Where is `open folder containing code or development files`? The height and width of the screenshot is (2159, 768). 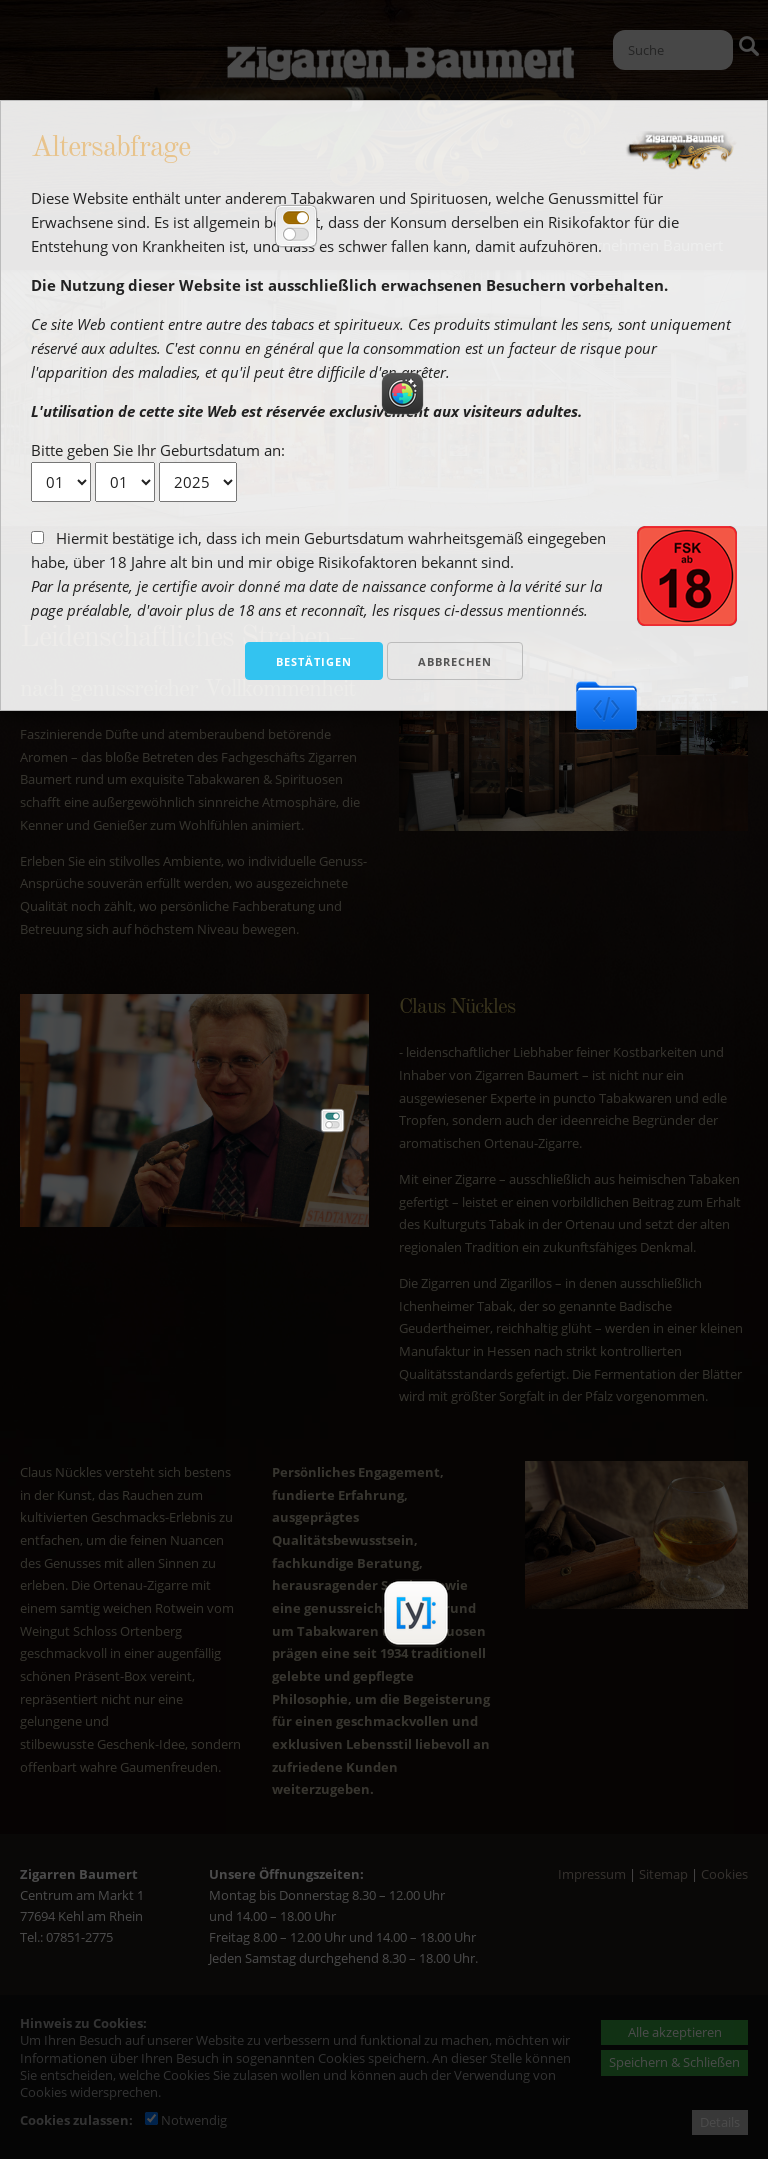 open folder containing code or development files is located at coordinates (606, 705).